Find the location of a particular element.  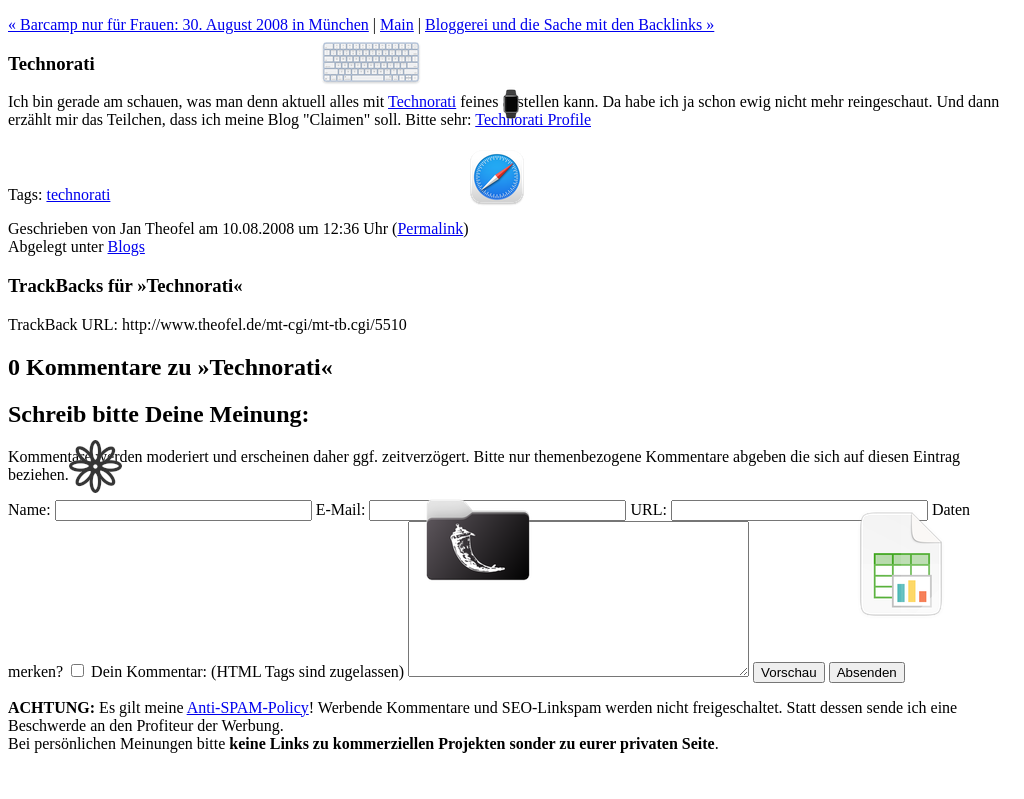

manage connected Apple Watch device is located at coordinates (511, 104).